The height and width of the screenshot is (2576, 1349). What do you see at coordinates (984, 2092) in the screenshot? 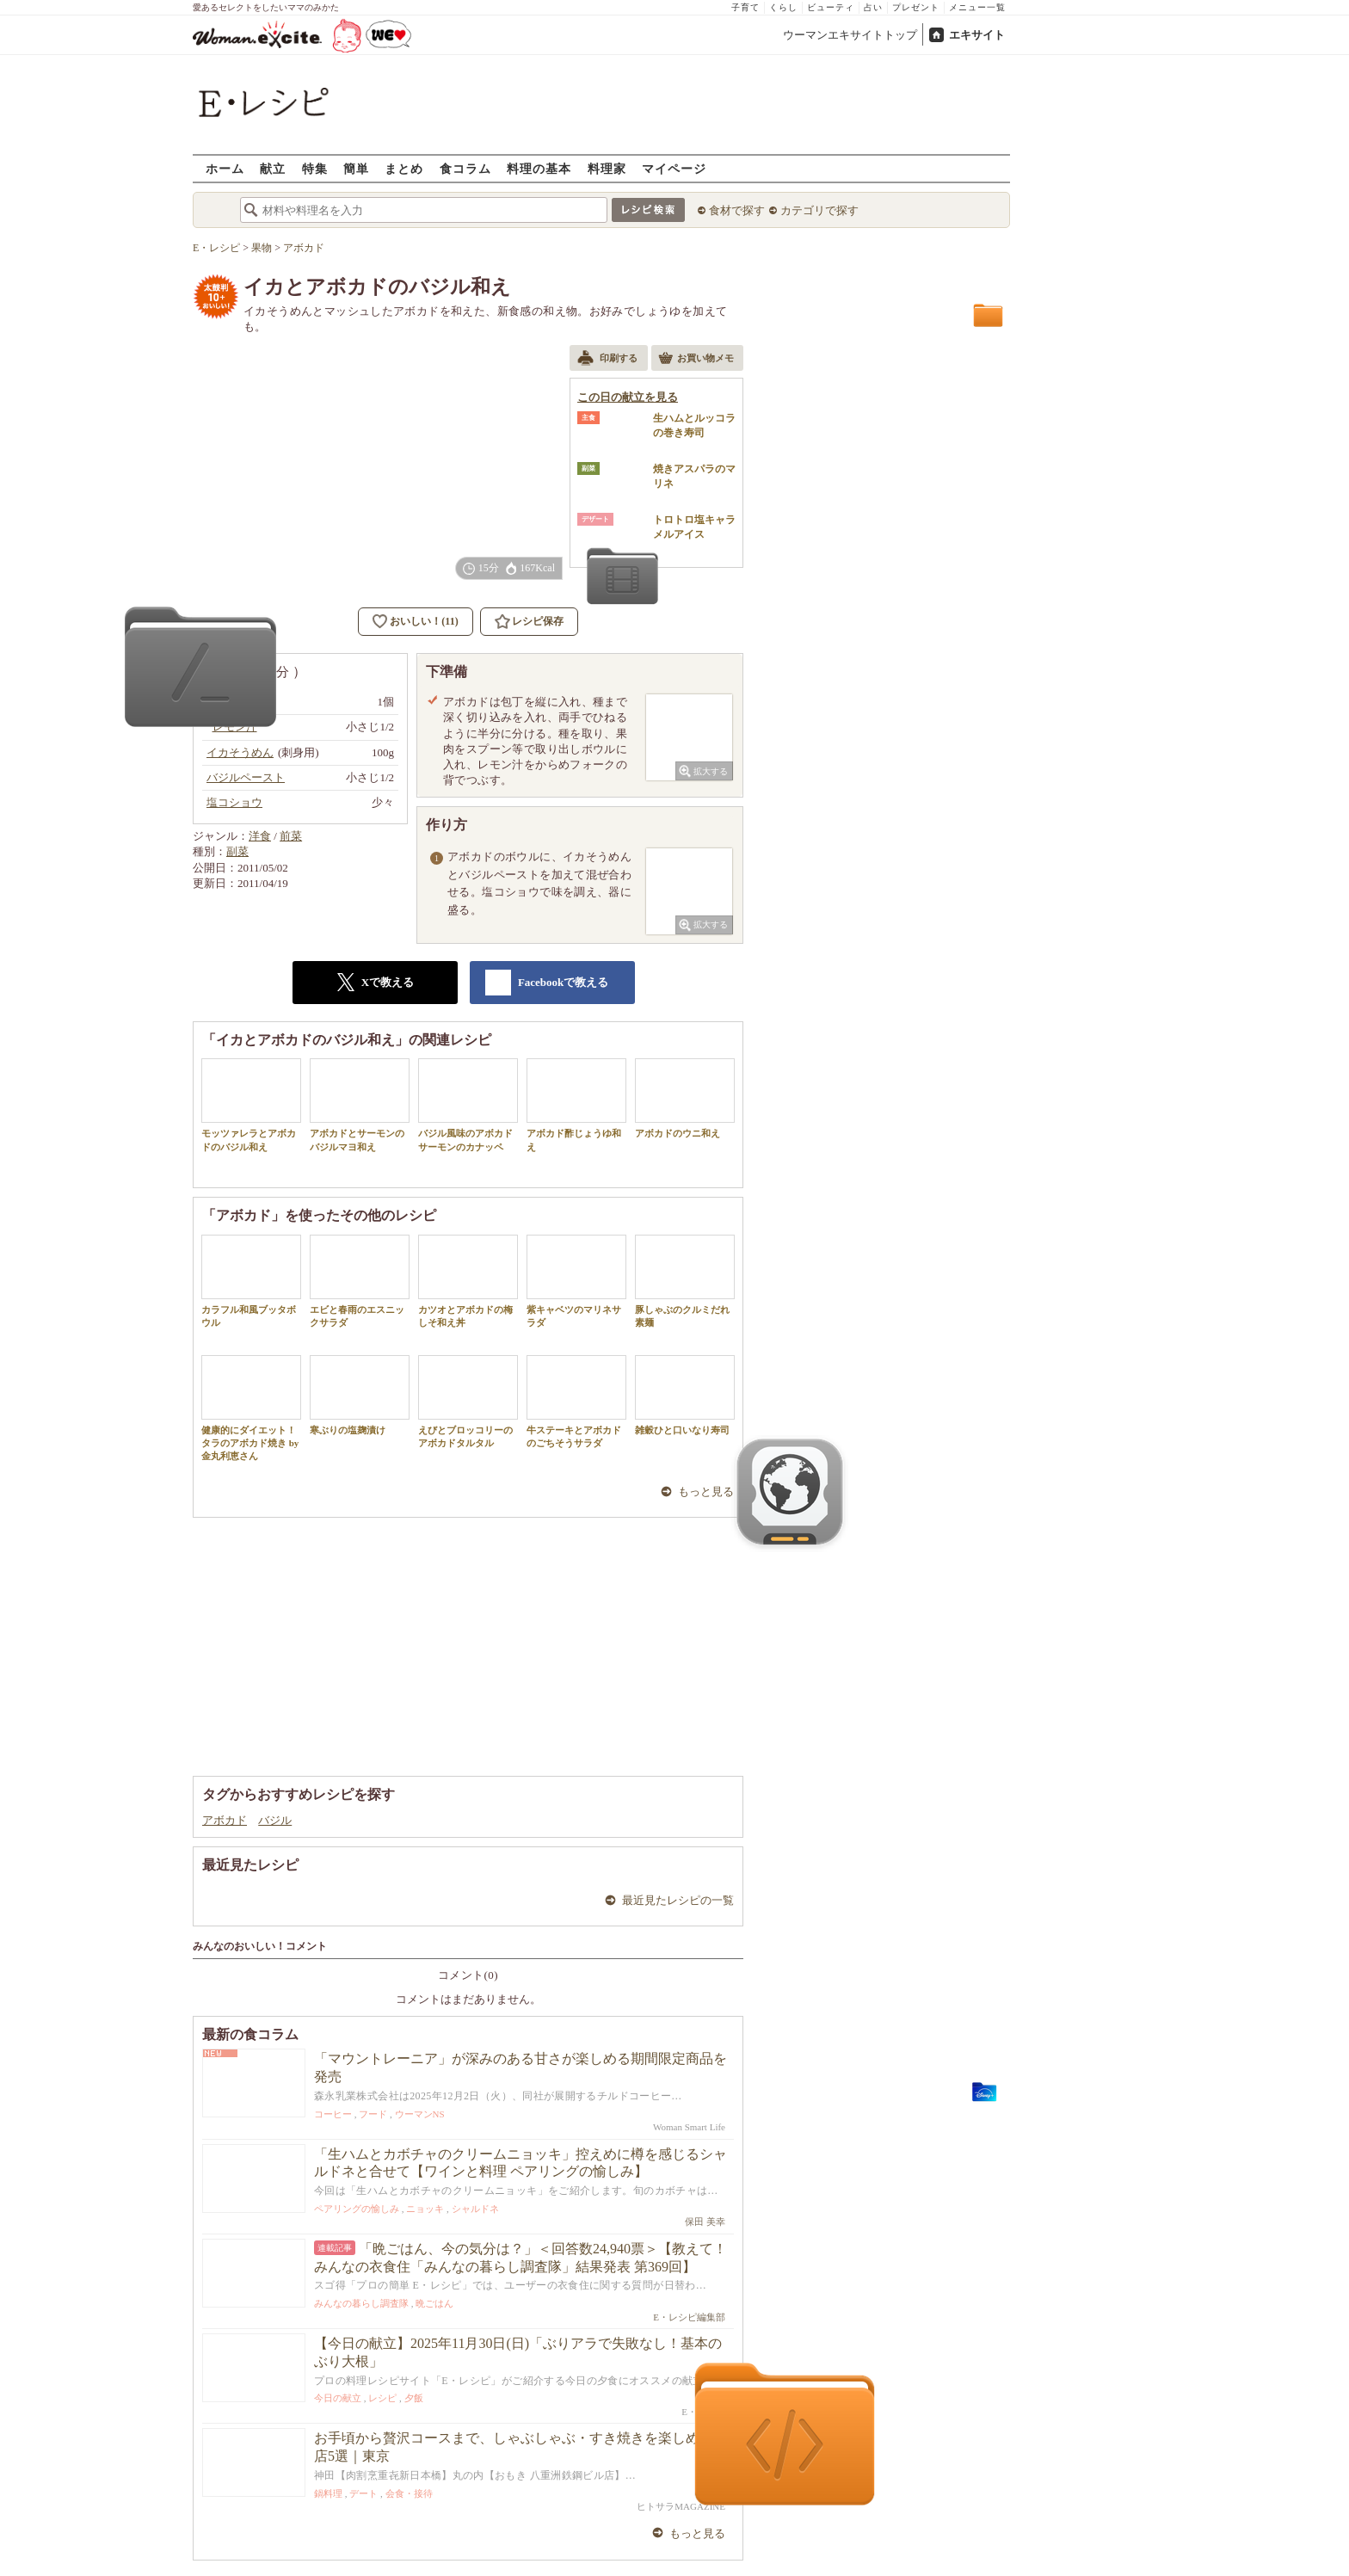
I see `open disney+ media folder` at bounding box center [984, 2092].